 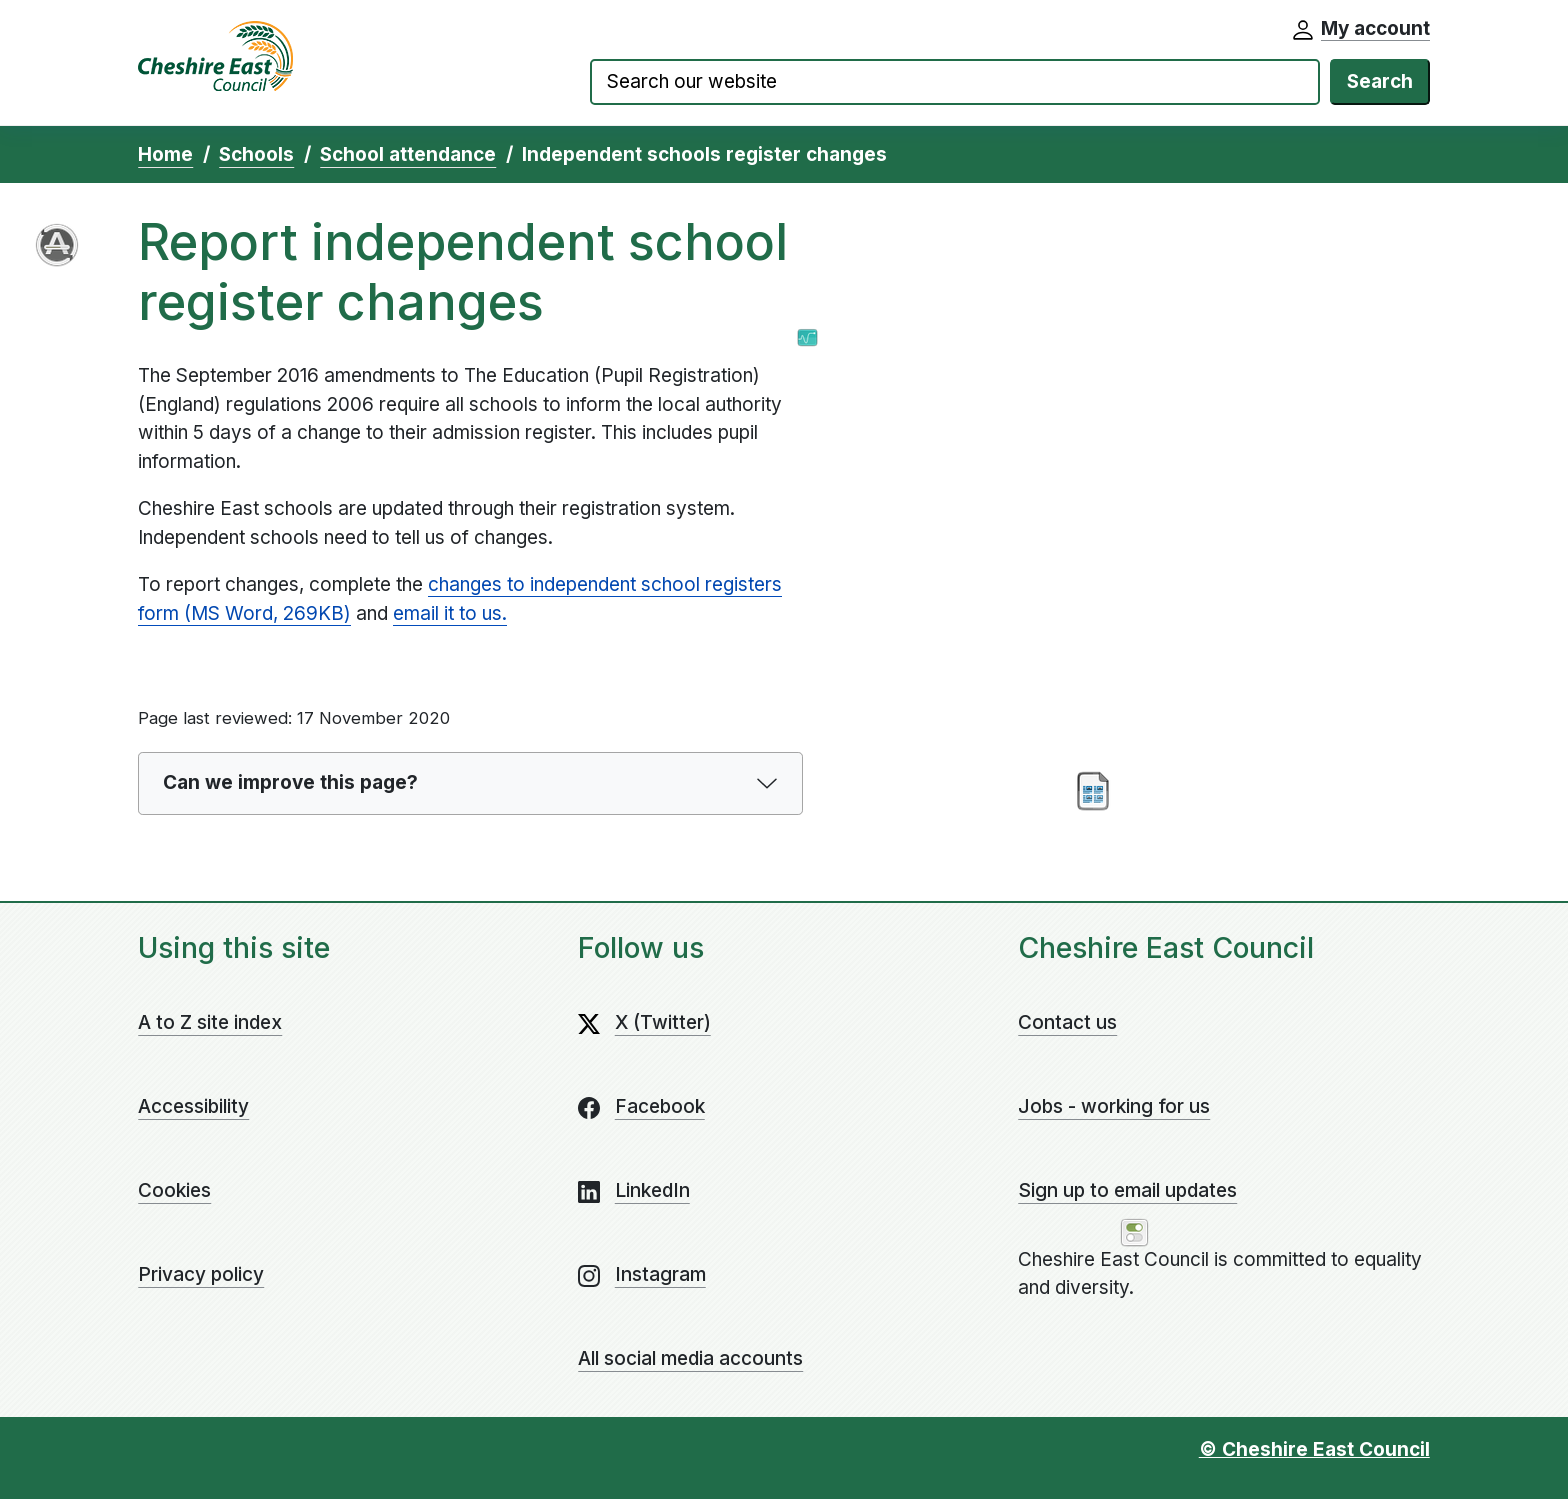 I want to click on open system tweaks or settings customization, so click(x=1134, y=1232).